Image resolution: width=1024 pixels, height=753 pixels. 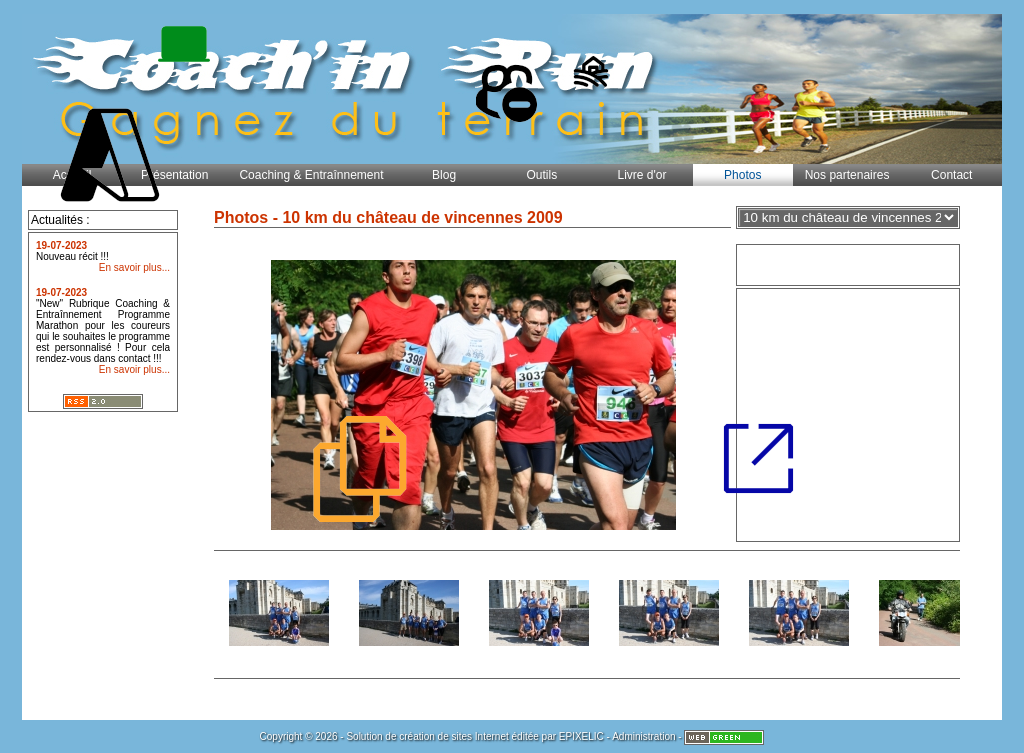 I want to click on switch to desktop view, so click(x=184, y=44).